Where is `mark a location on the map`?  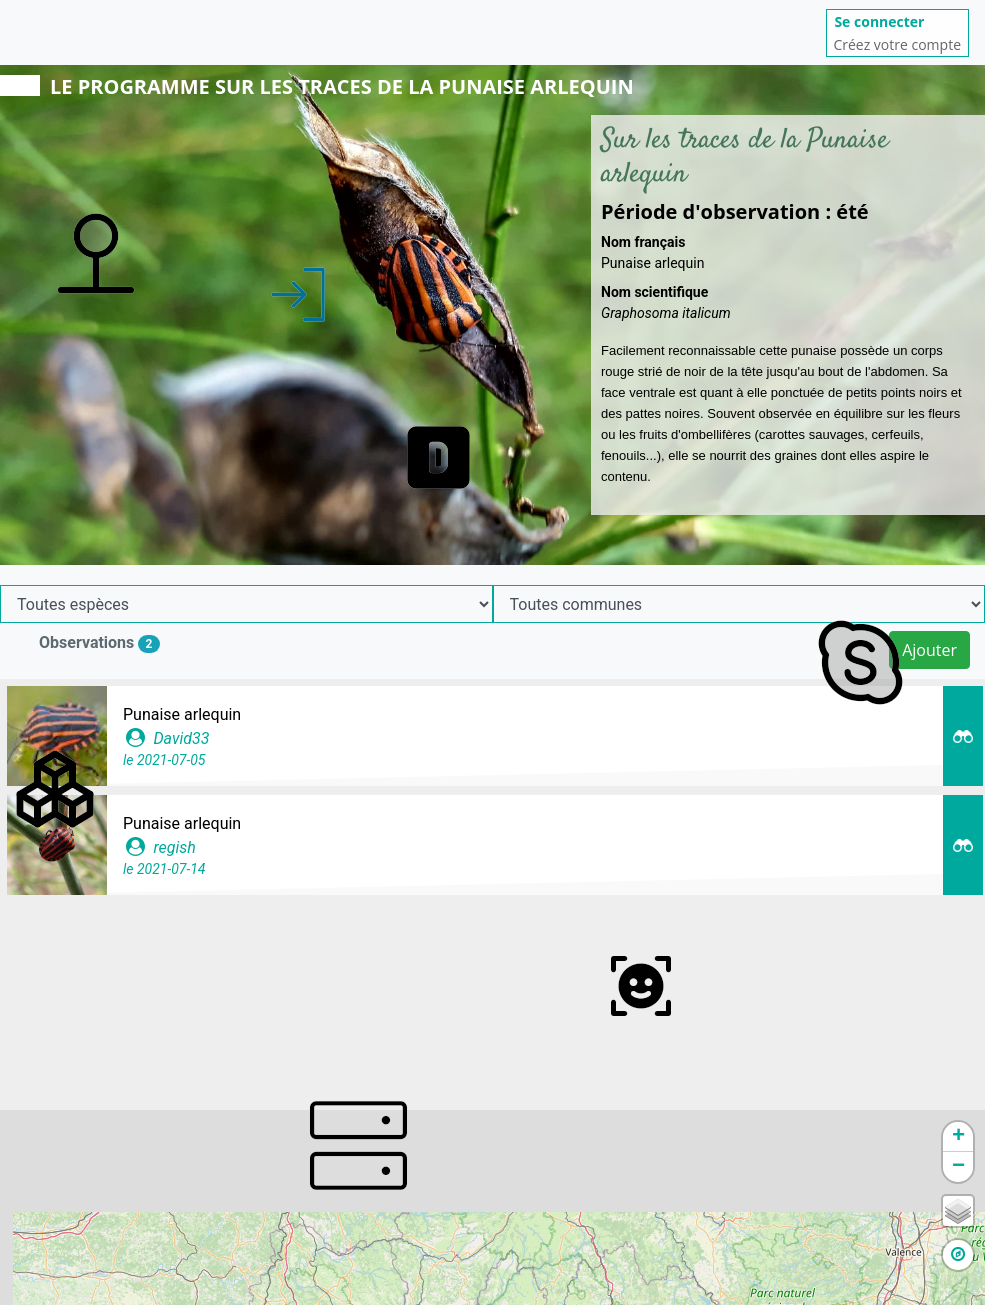
mark a location on the map is located at coordinates (96, 255).